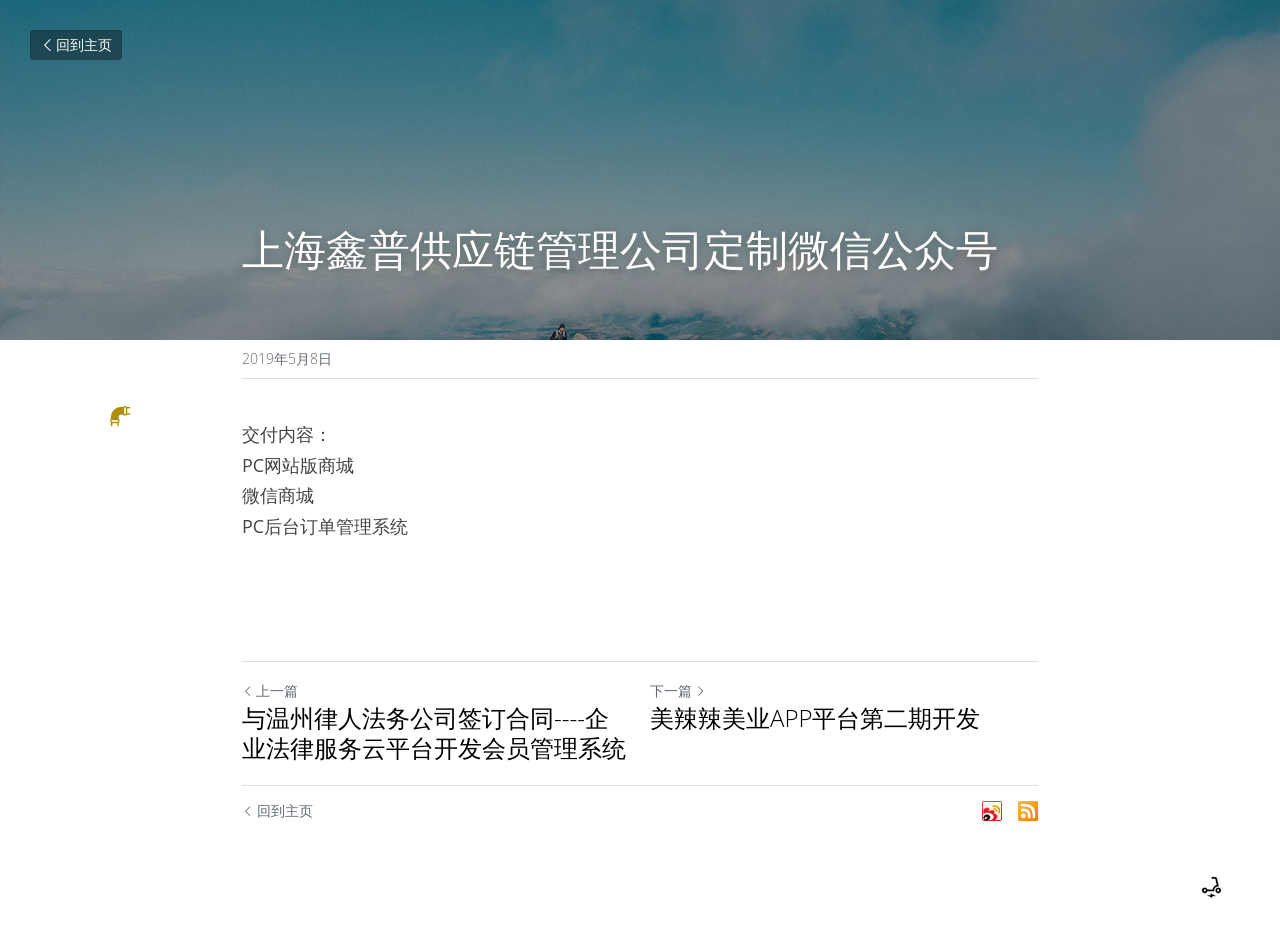 This screenshot has height=936, width=1280. Describe the element at coordinates (1211, 887) in the screenshot. I see `select electric scooter as transportation mode` at that location.